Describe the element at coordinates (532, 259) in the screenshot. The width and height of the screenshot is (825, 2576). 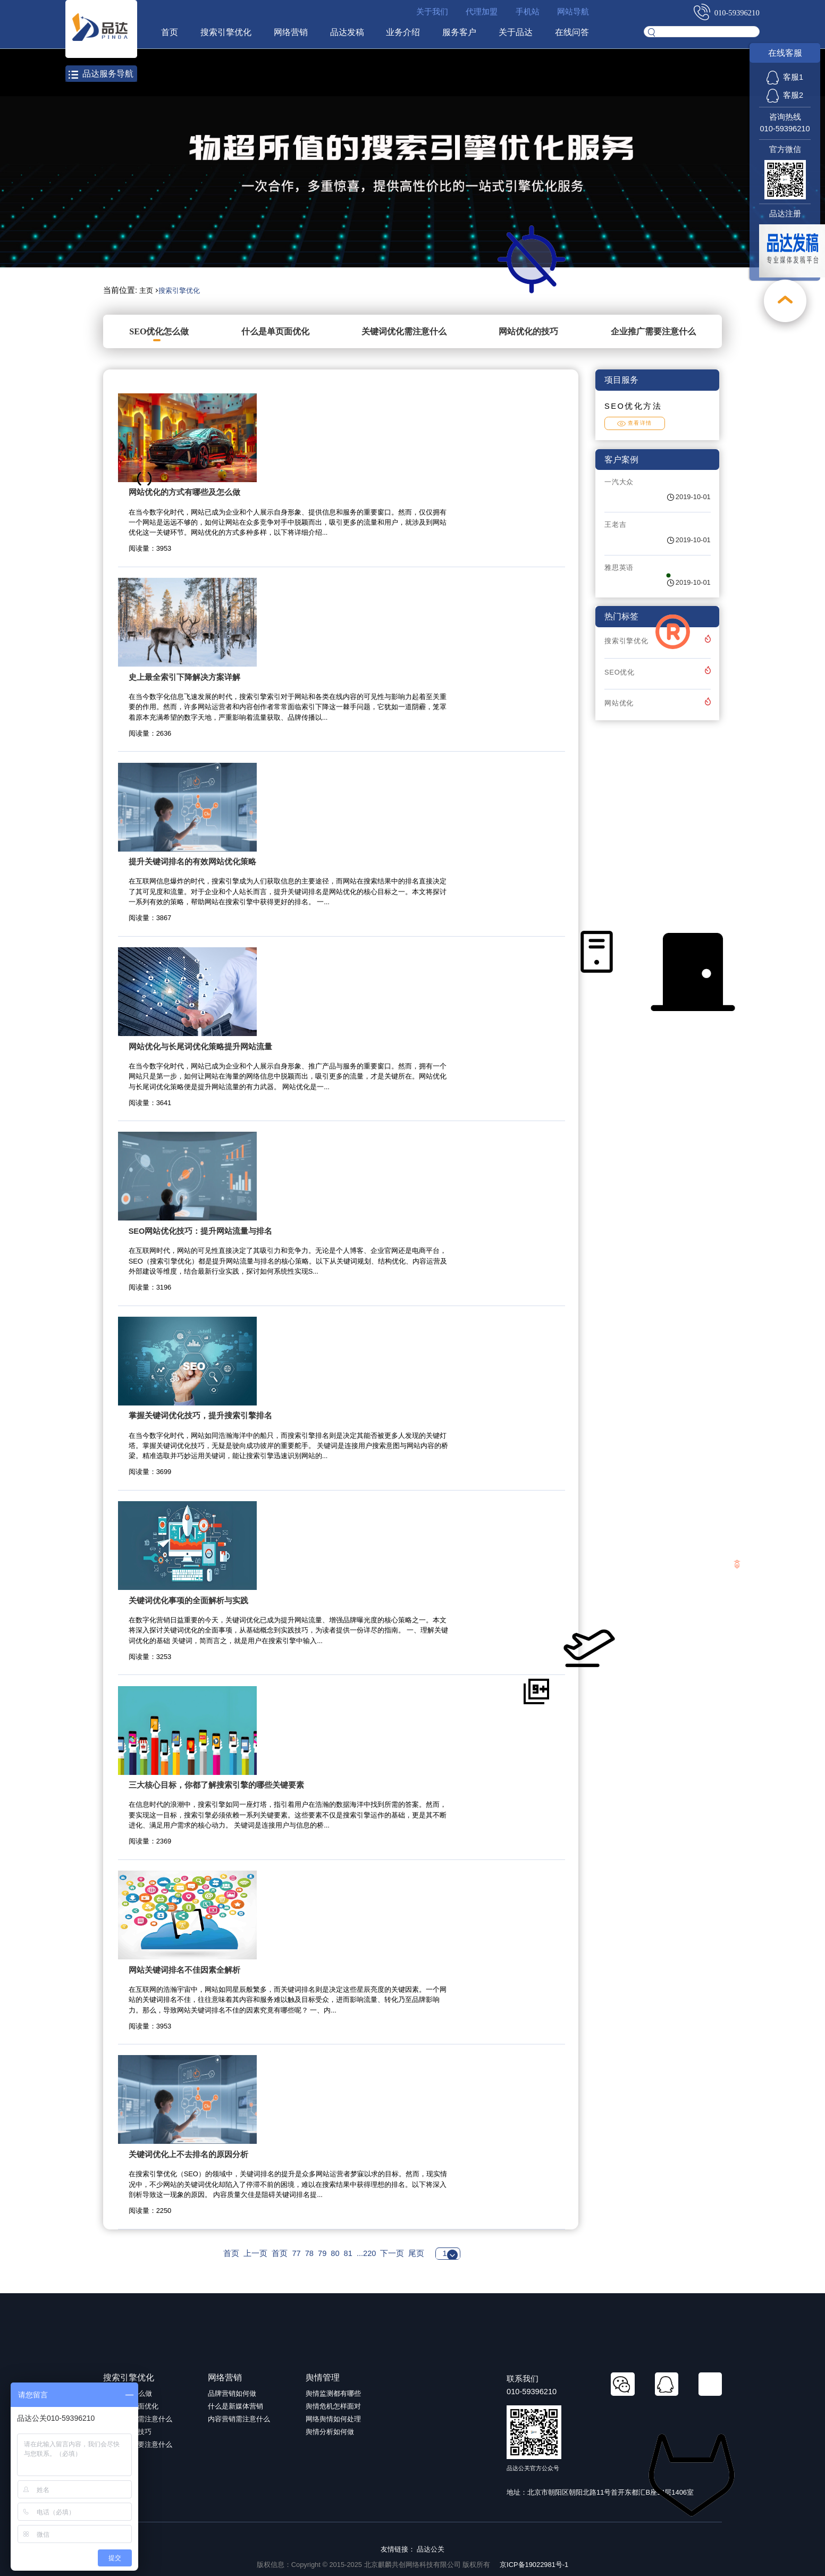
I see `location services disabled` at that location.